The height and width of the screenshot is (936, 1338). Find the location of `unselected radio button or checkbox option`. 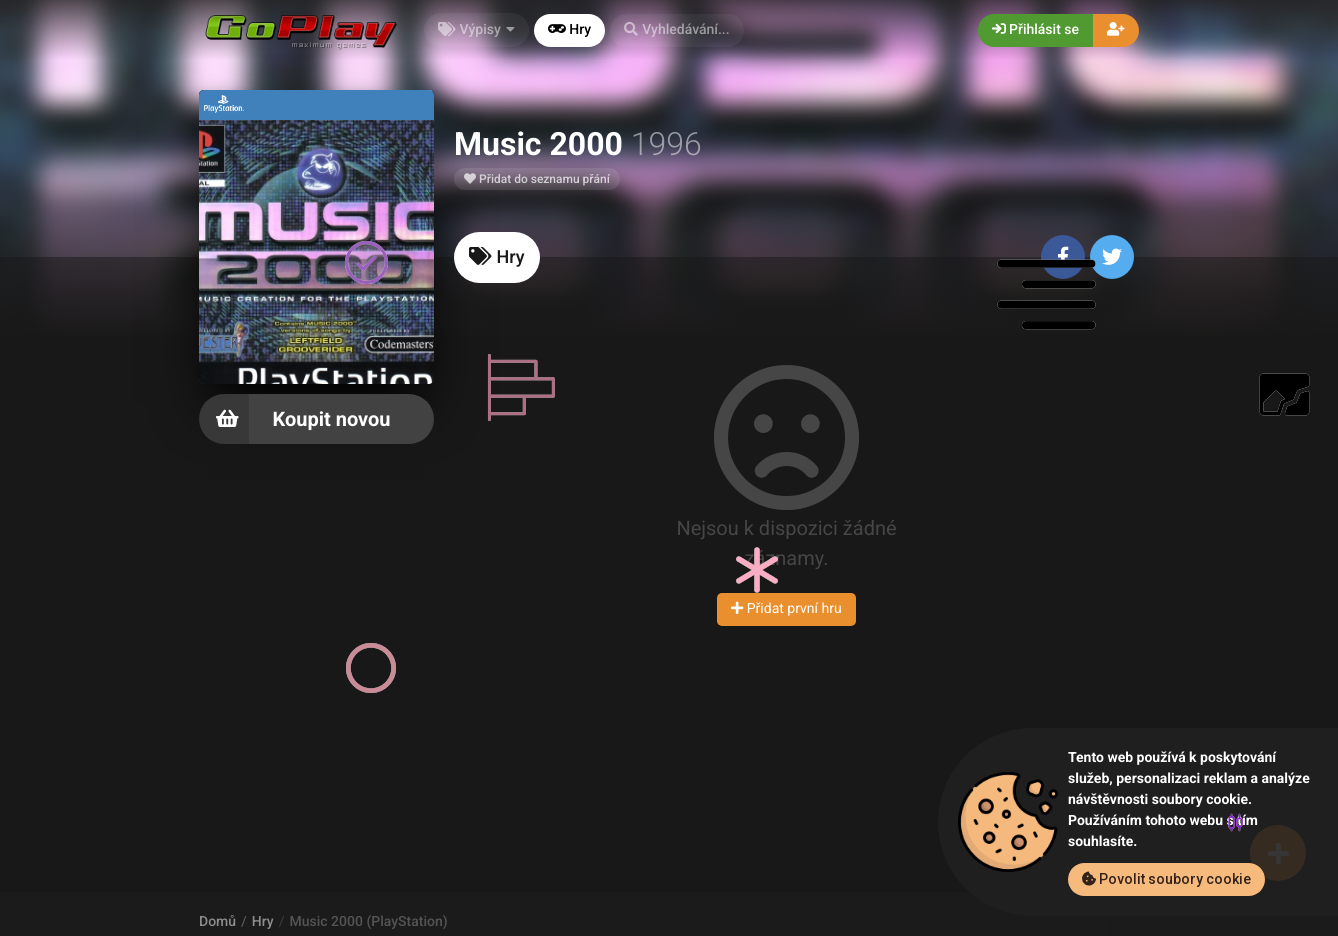

unselected radio button or checkbox option is located at coordinates (371, 668).